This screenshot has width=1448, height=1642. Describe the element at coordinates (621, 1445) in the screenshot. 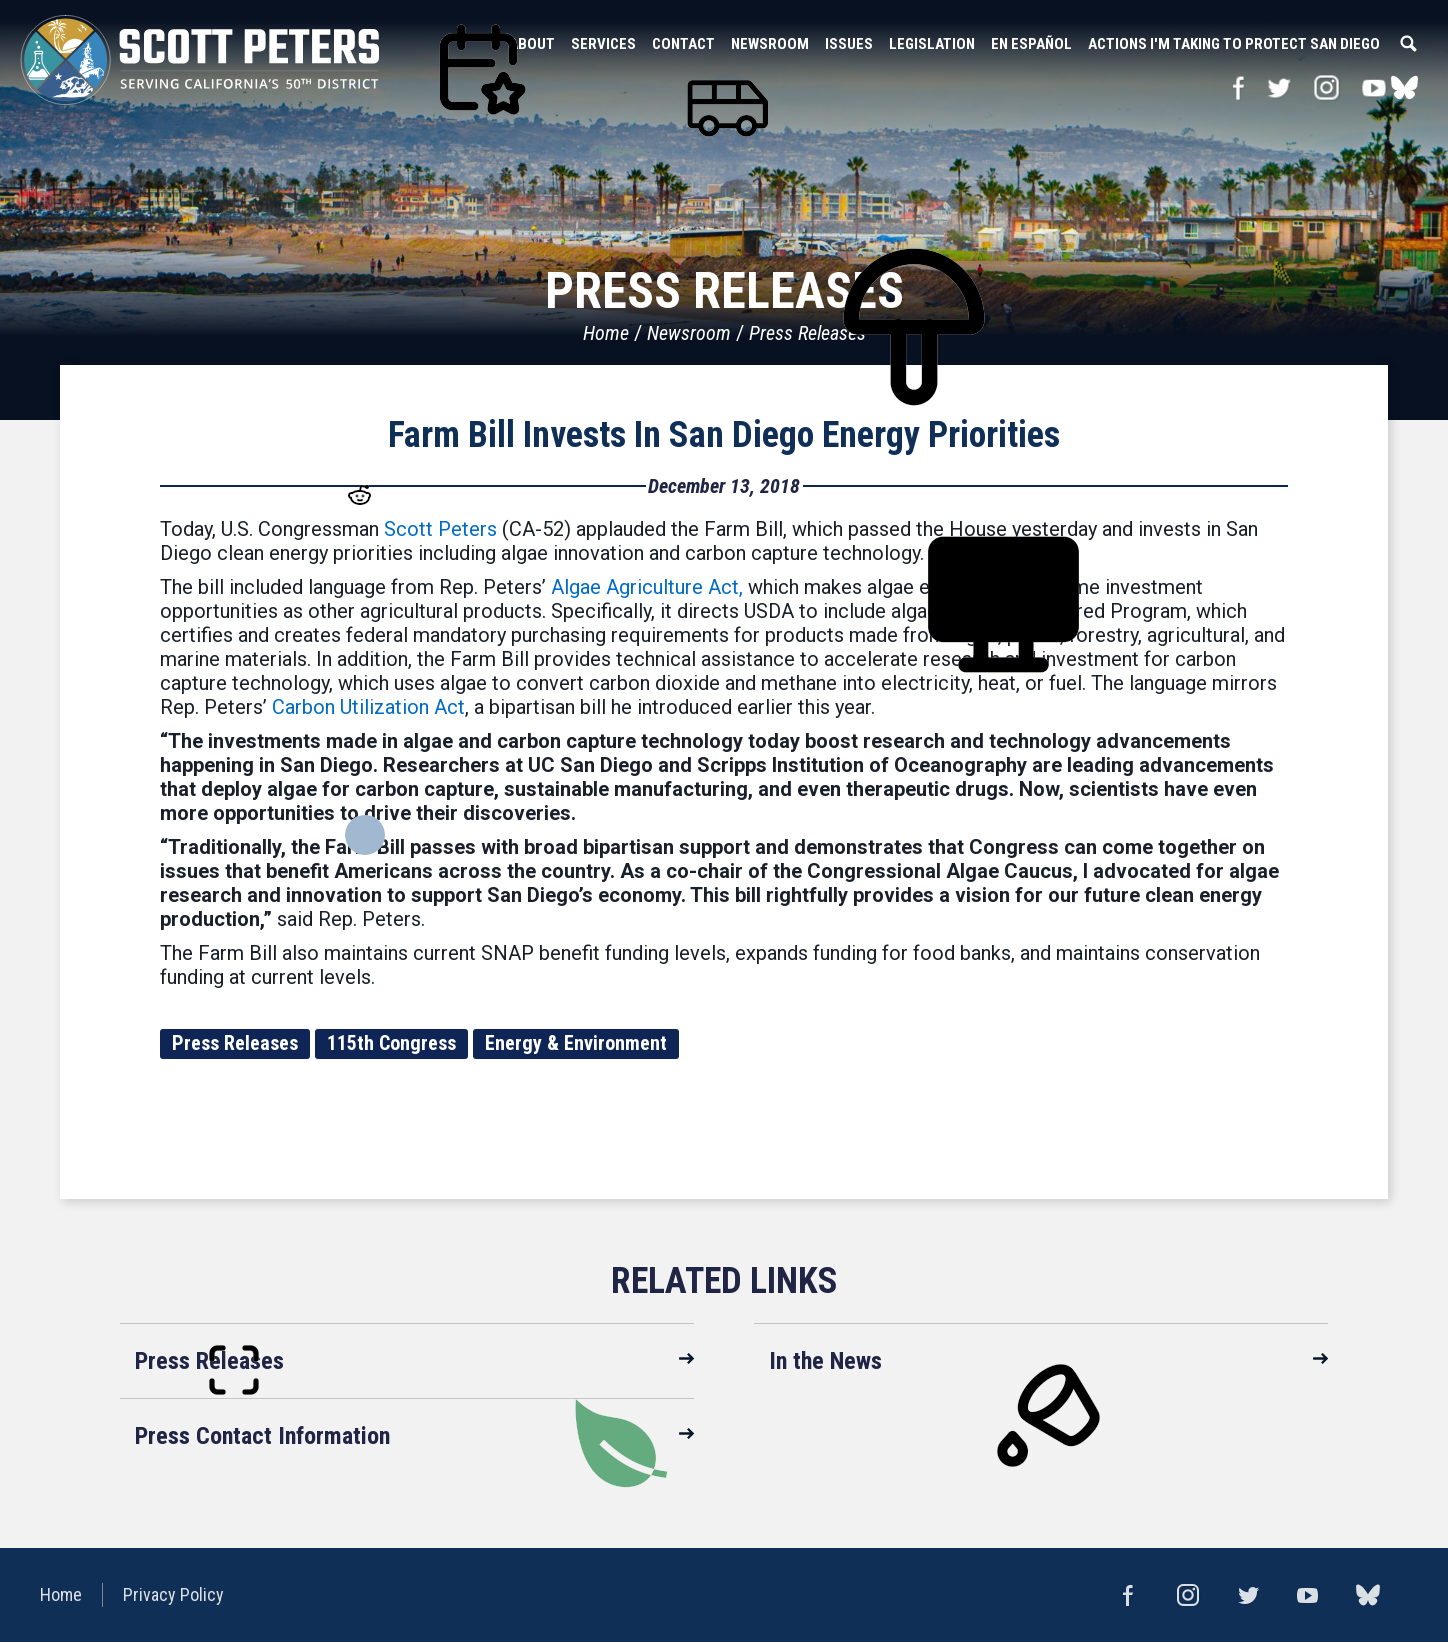

I see `indicates eco-friendly or sustainable option` at that location.